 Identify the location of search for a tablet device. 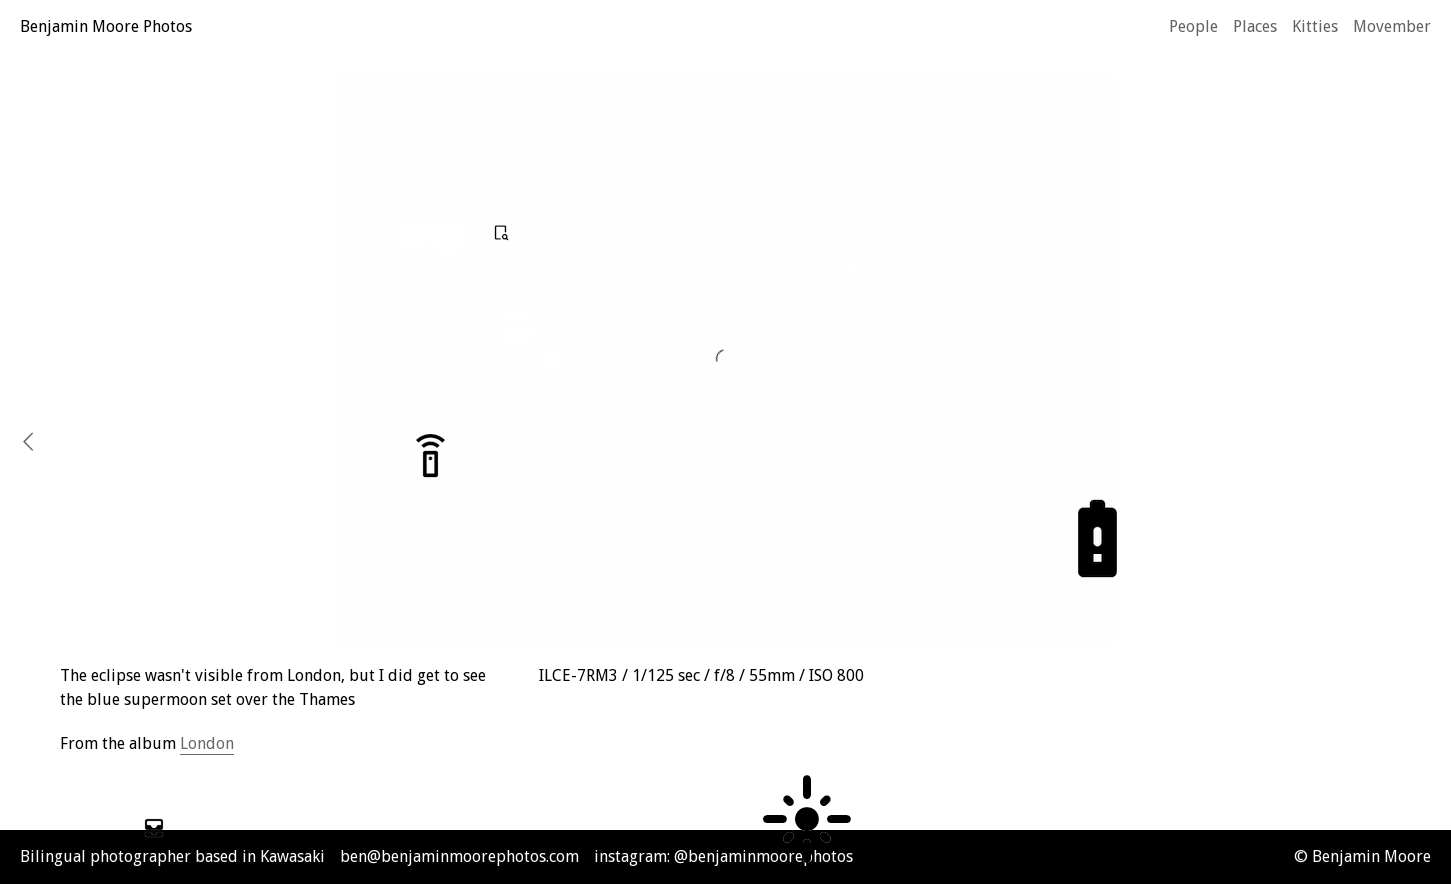
(500, 232).